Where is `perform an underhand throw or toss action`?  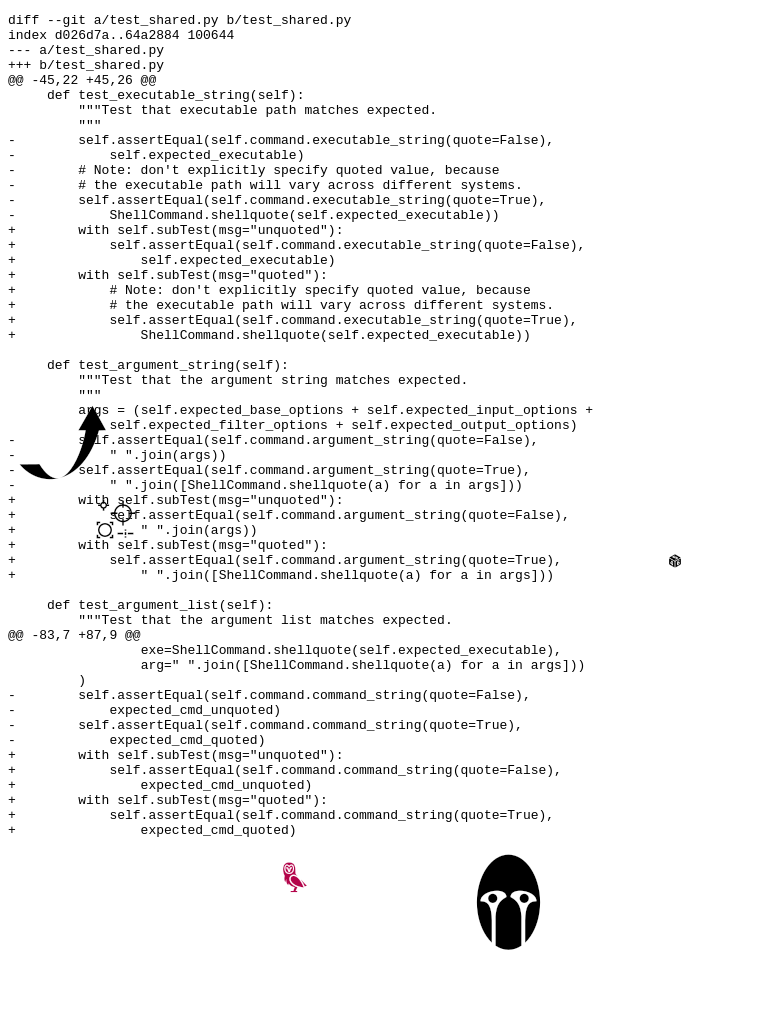
perform an underhand throw or toss action is located at coordinates (61, 442).